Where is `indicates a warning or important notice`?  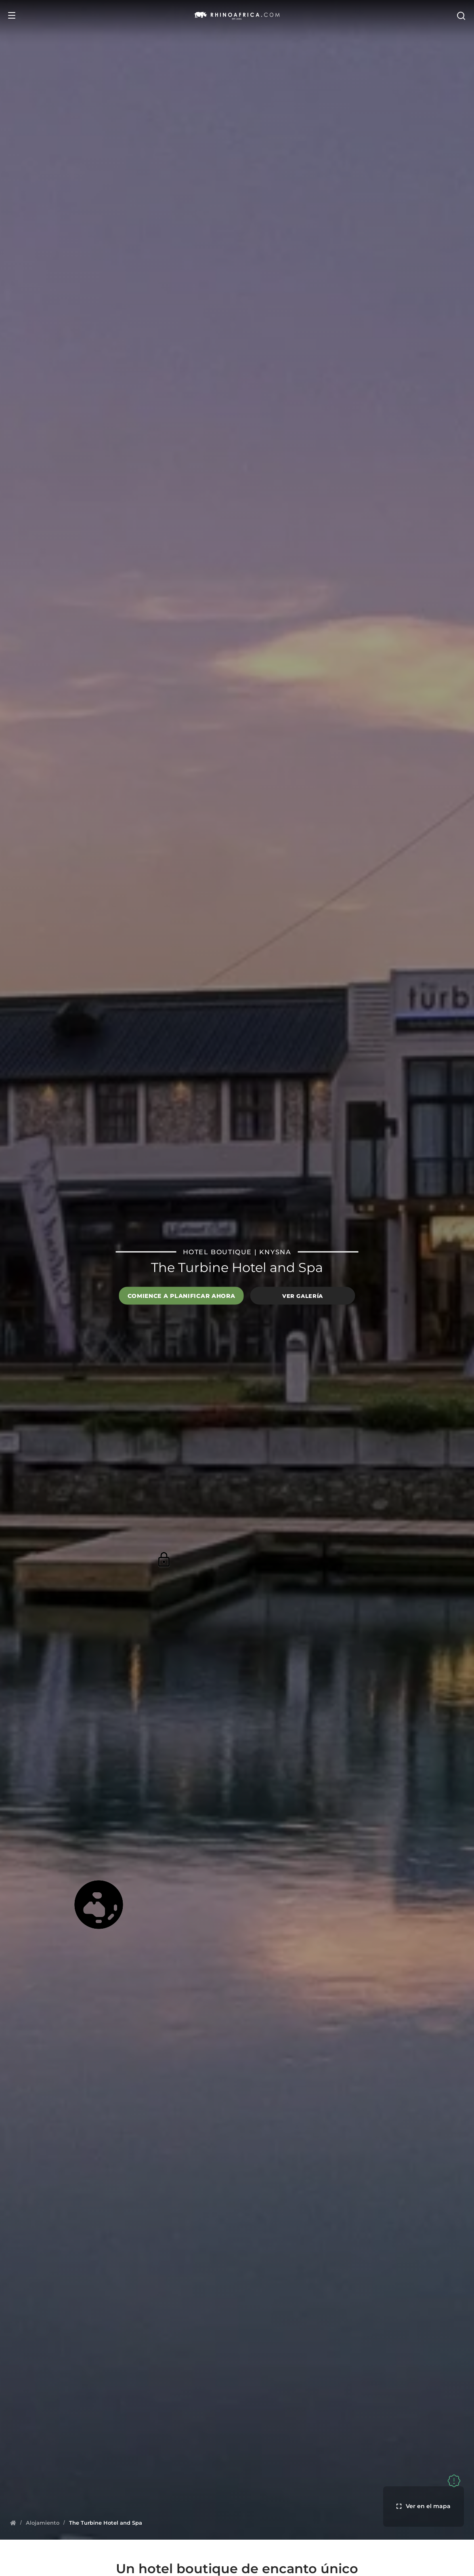
indicates a warning or important notice is located at coordinates (454, 2481).